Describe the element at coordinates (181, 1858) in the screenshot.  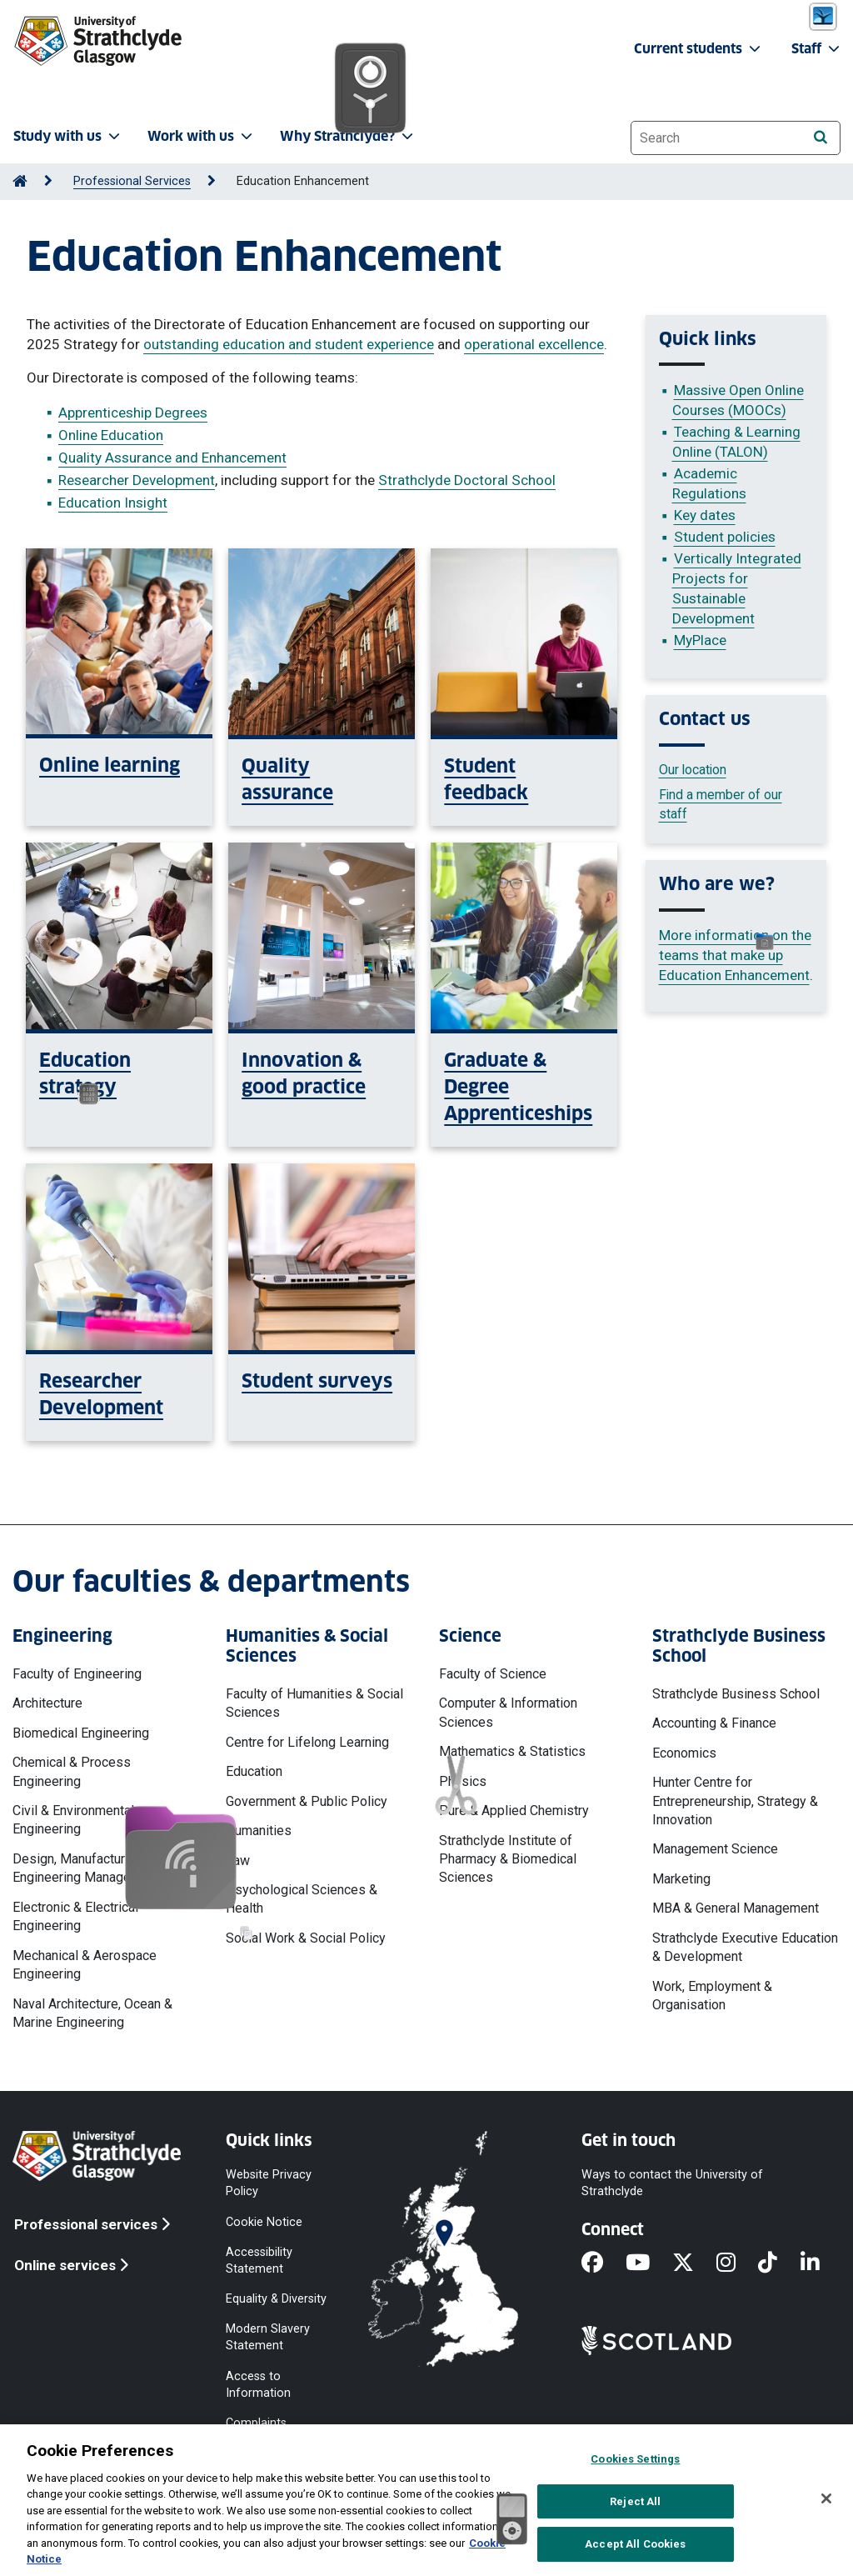
I see `open insync cloud sync folder` at that location.